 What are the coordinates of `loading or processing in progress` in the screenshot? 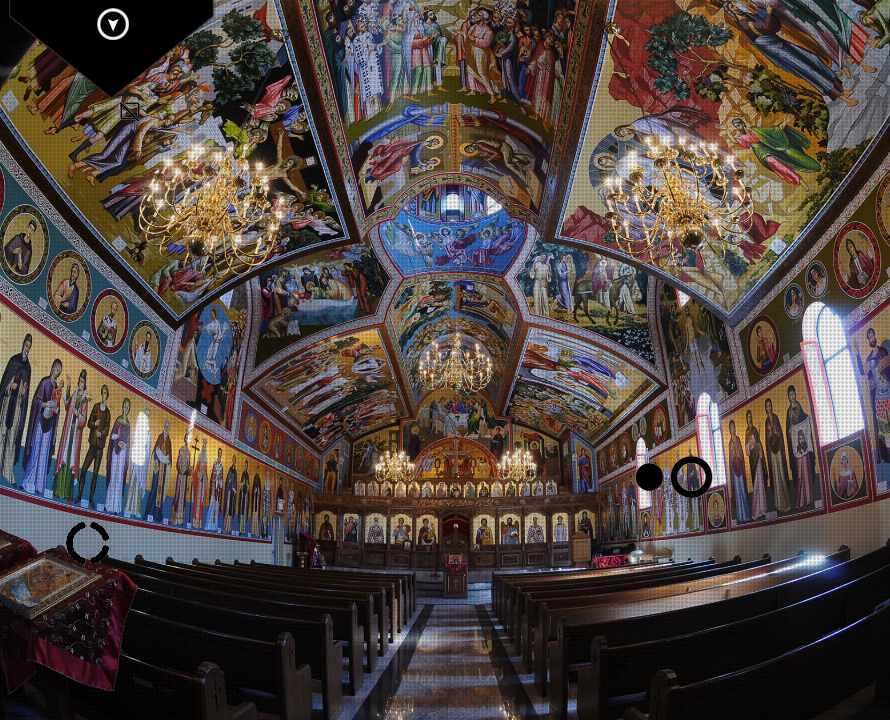 It's located at (88, 543).